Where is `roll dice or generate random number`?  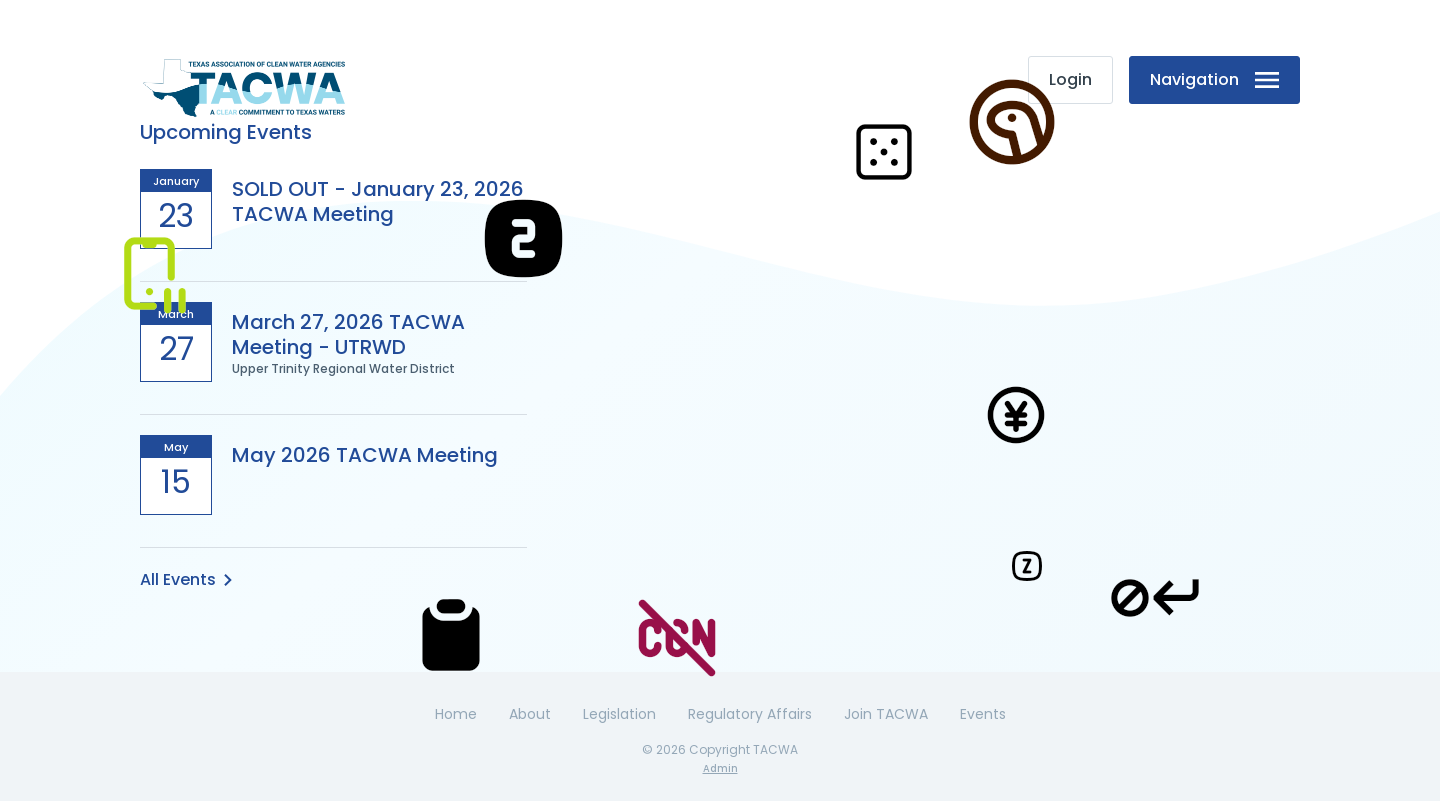 roll dice or generate random number is located at coordinates (884, 152).